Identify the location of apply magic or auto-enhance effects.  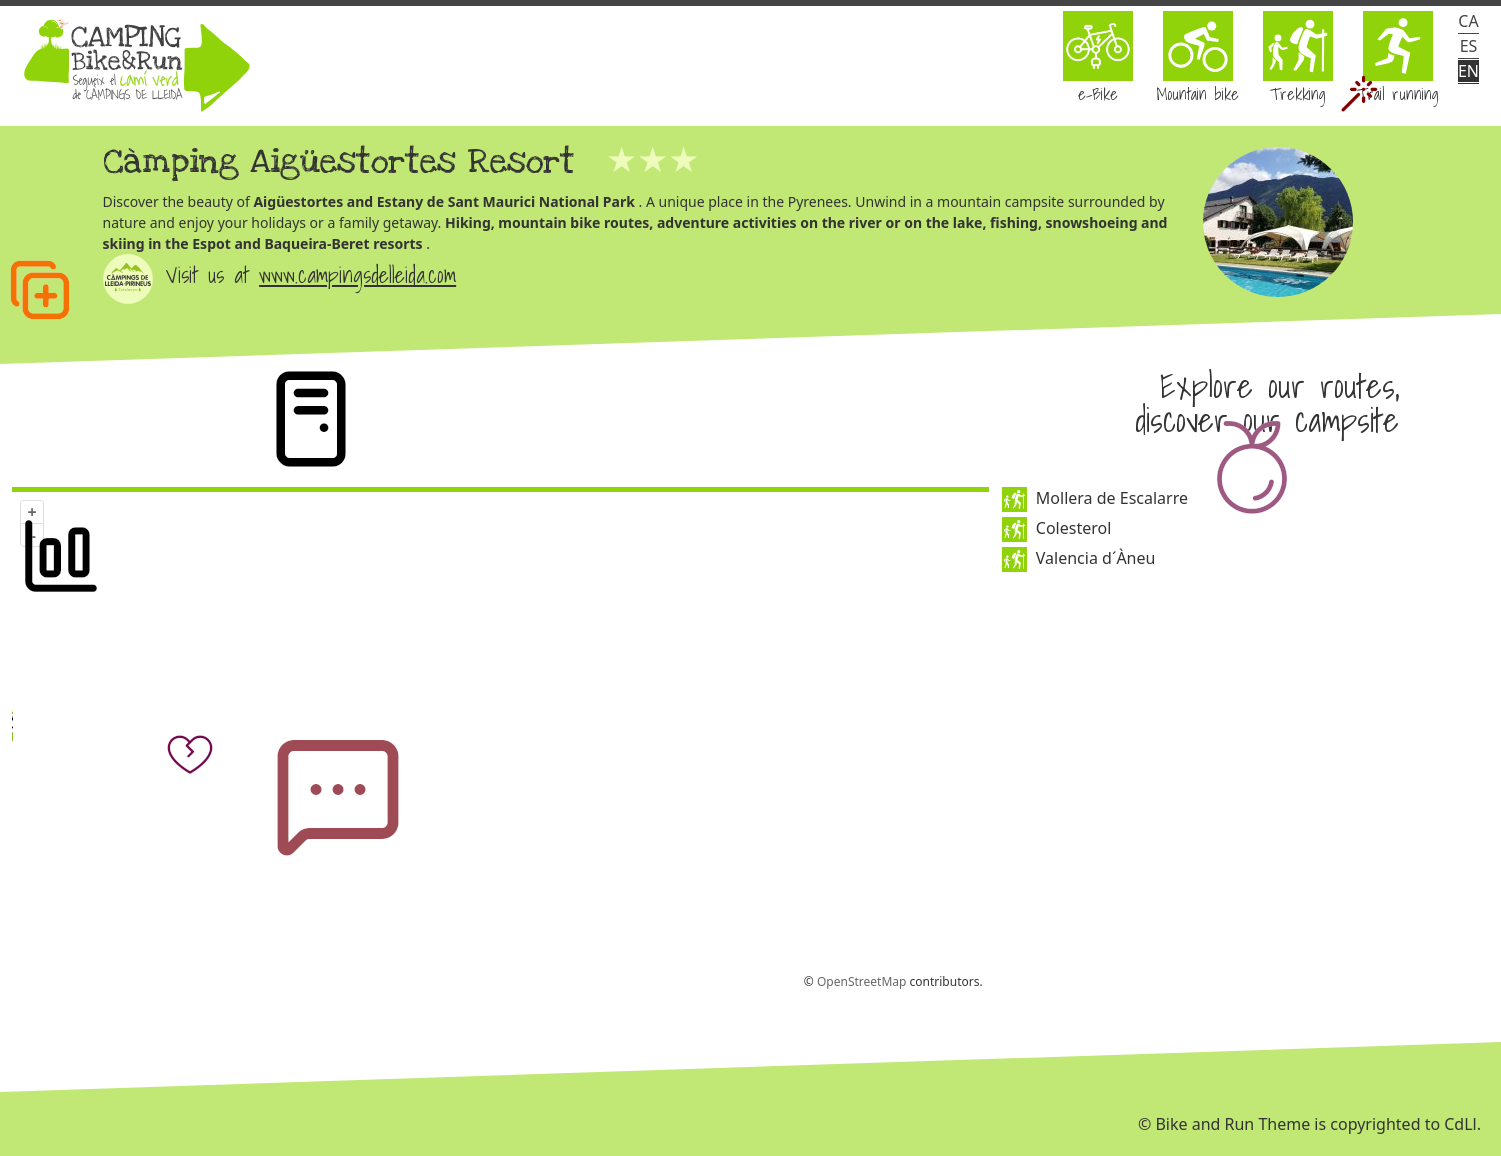
(1358, 94).